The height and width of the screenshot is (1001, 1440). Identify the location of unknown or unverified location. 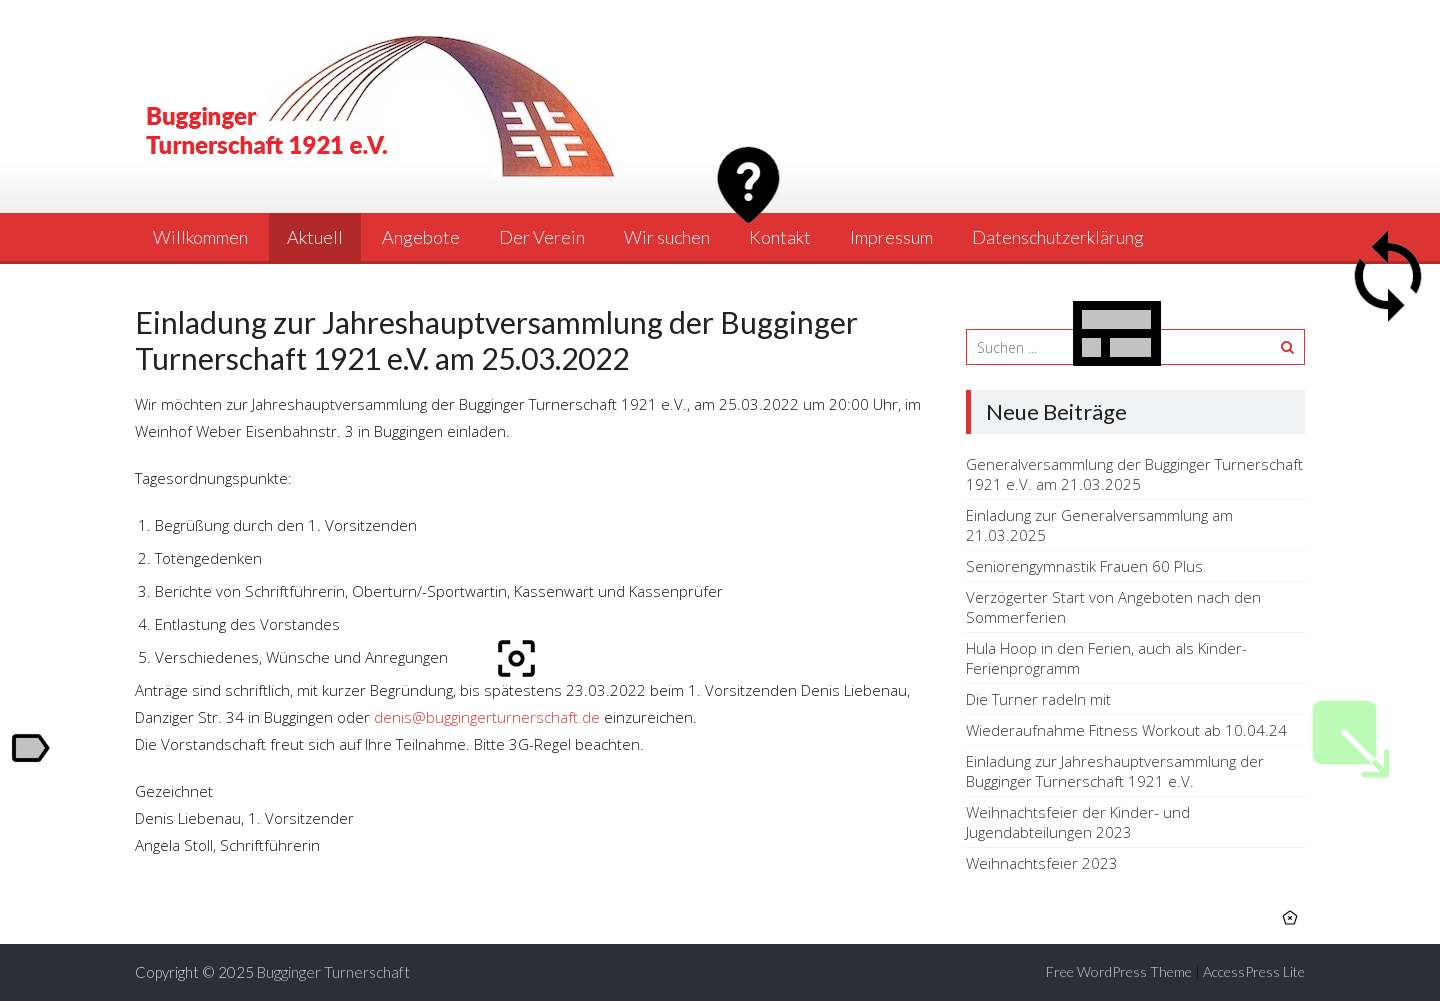
(748, 185).